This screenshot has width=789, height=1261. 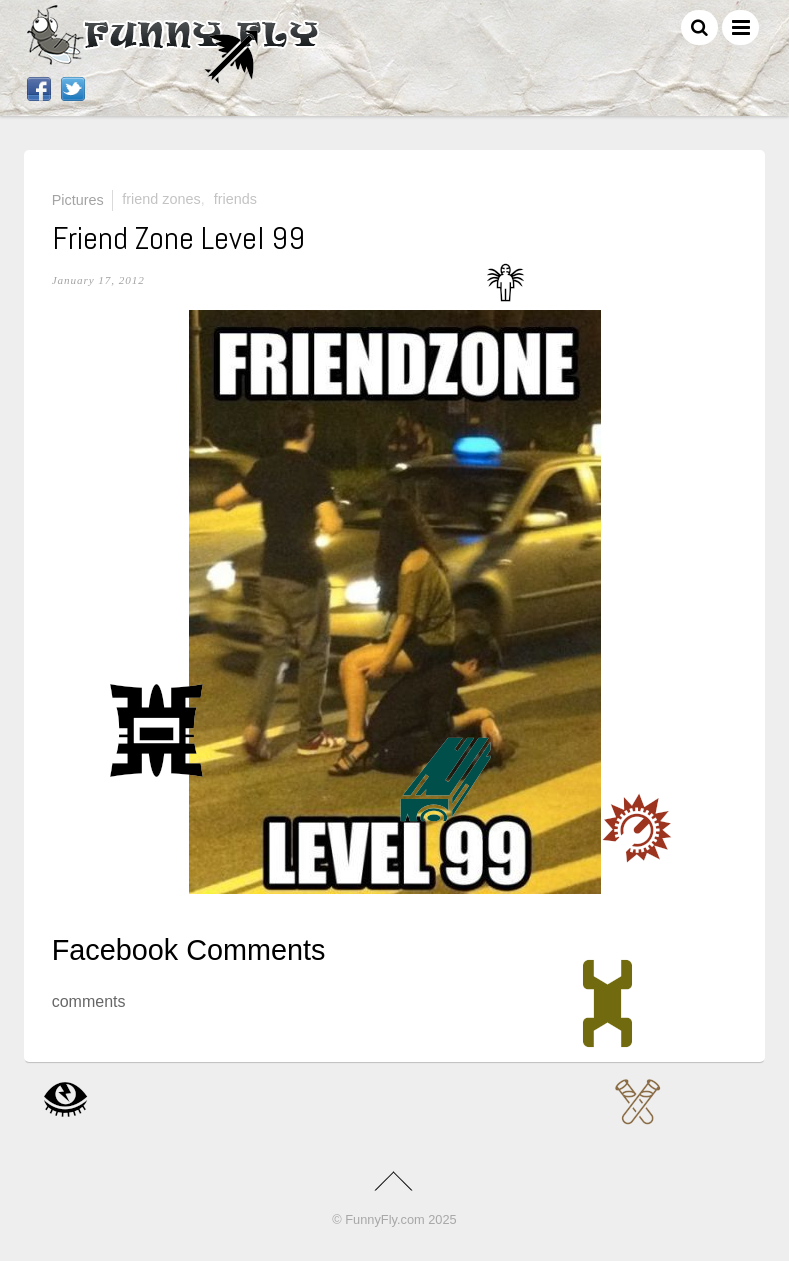 I want to click on indicates a ranged weapon or archery skill, so click(x=231, y=57).